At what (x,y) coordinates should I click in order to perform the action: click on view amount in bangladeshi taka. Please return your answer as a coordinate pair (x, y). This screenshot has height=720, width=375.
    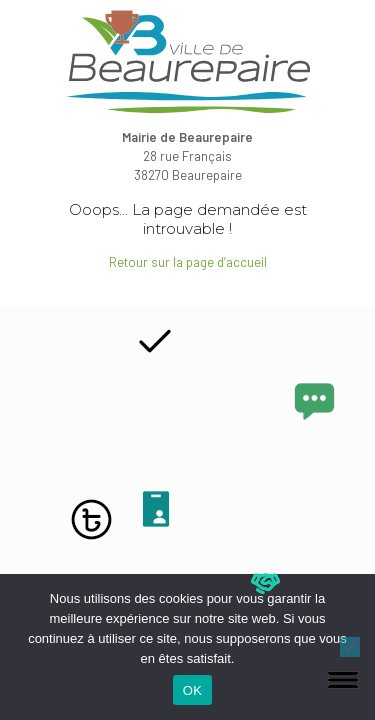
    Looking at the image, I should click on (91, 519).